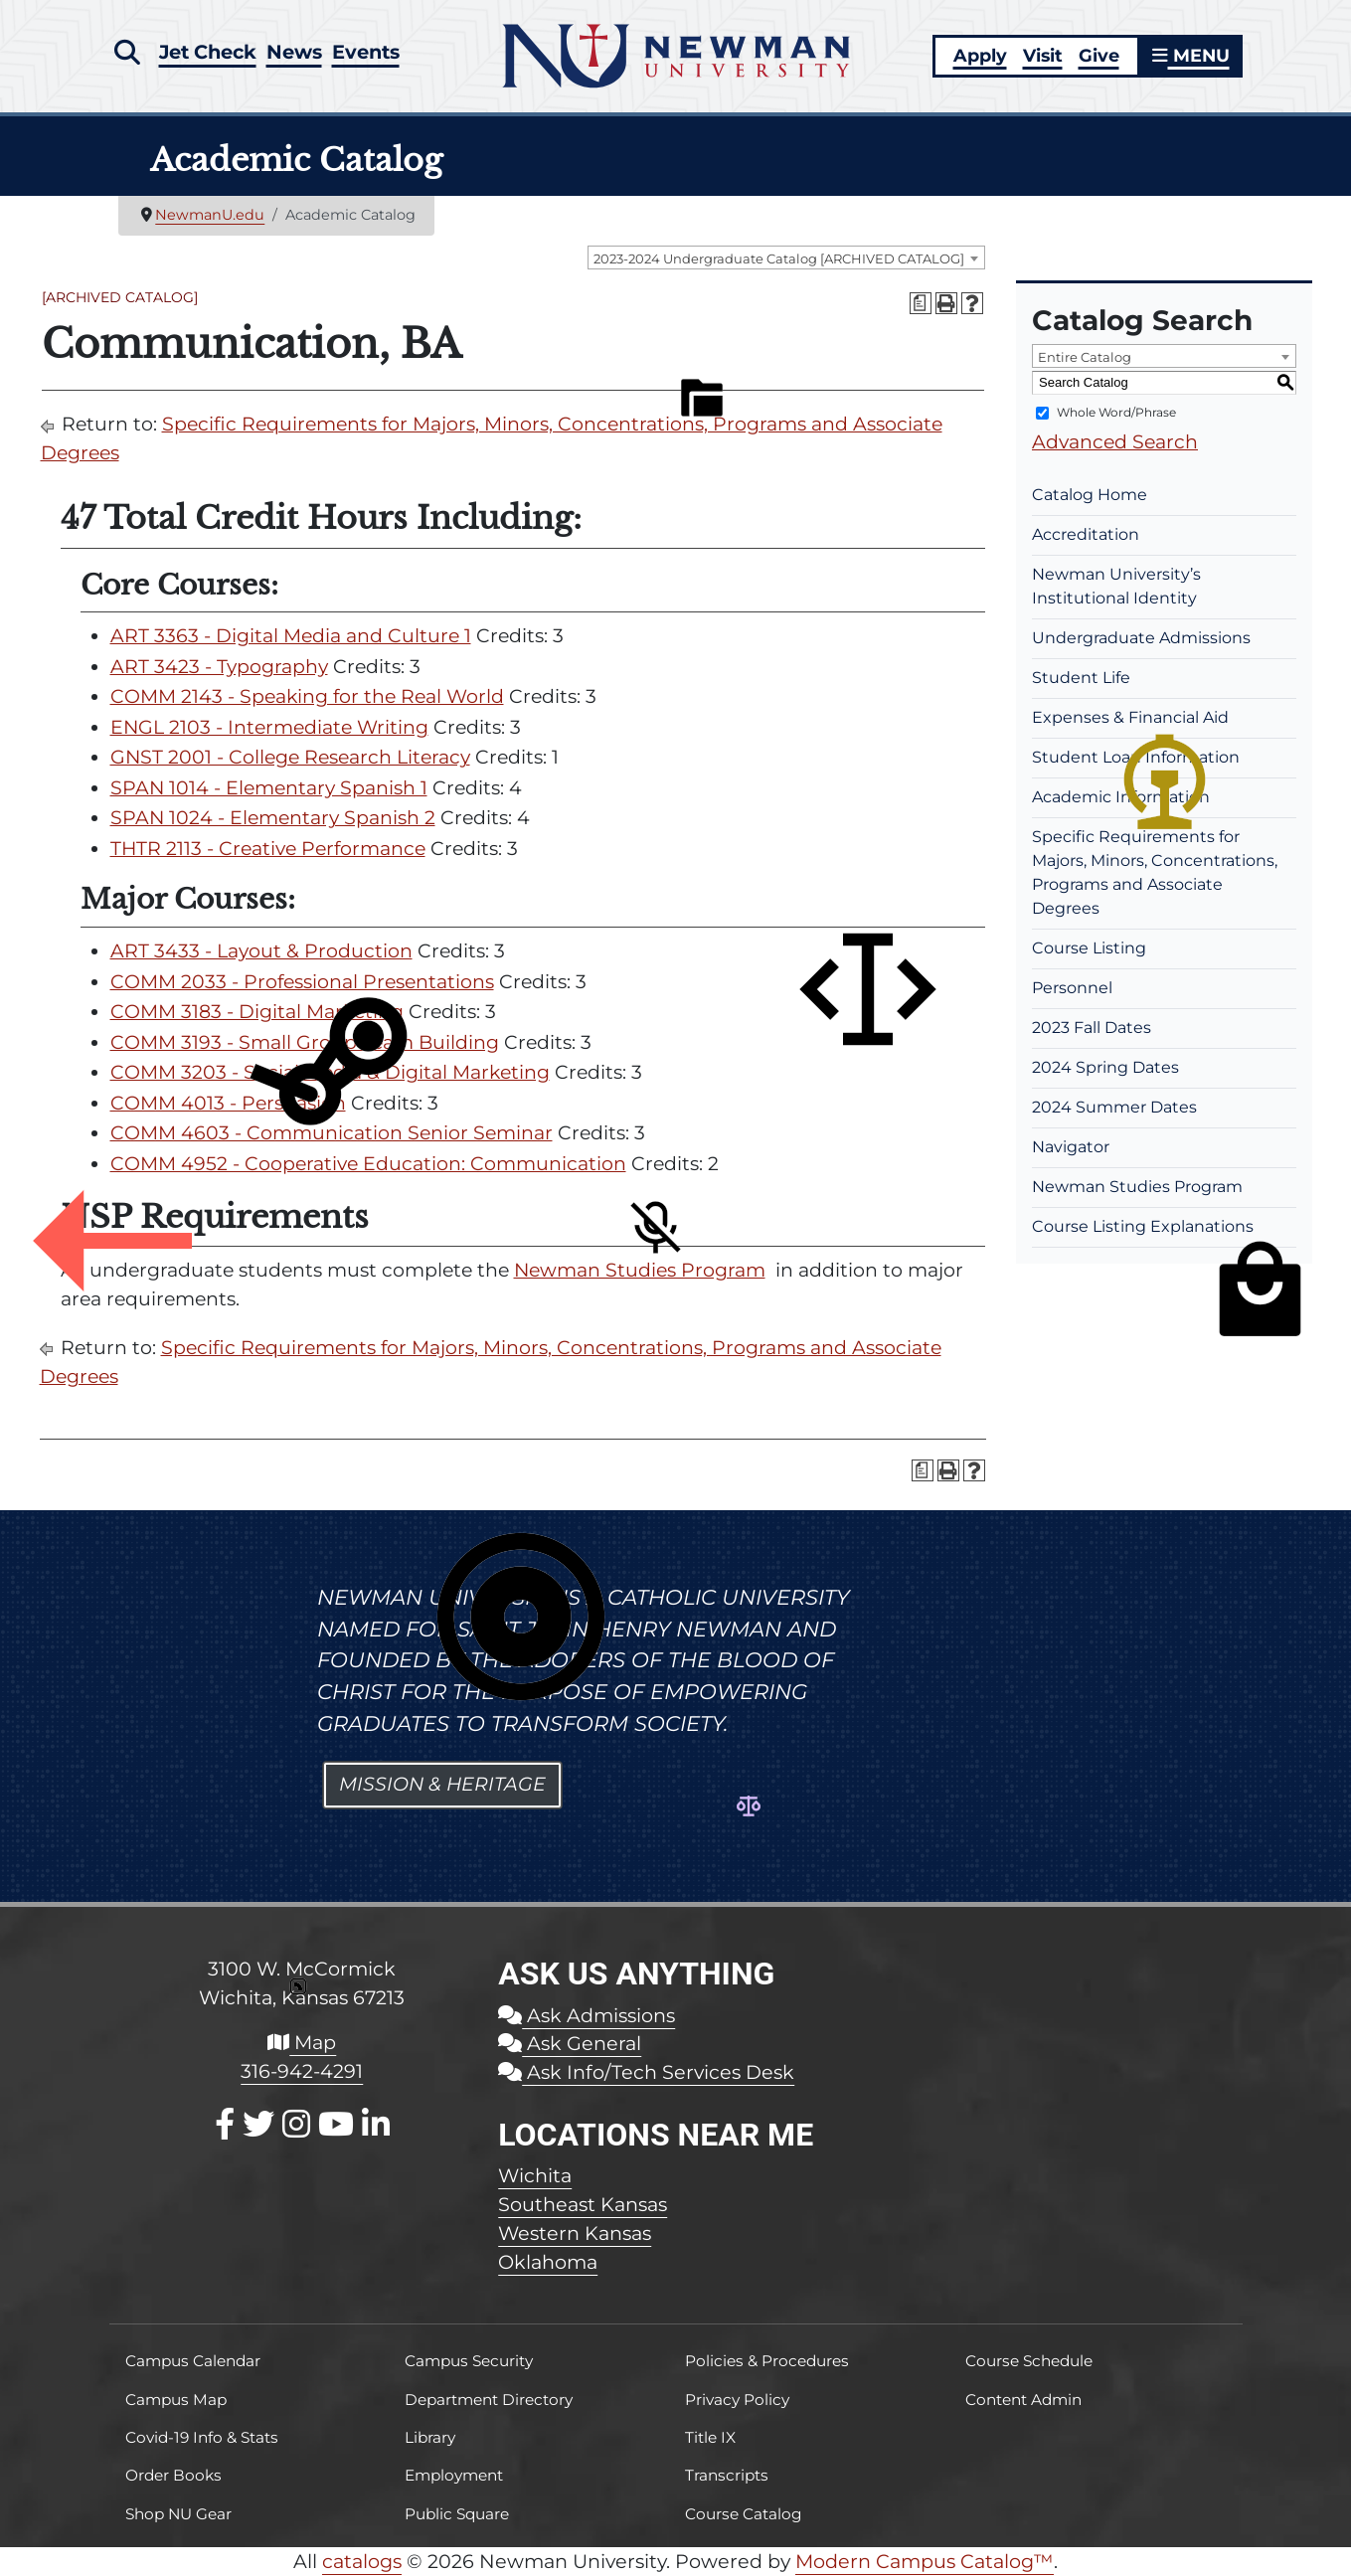 The width and height of the screenshot is (1351, 2576). I want to click on mute your microphone, so click(655, 1227).